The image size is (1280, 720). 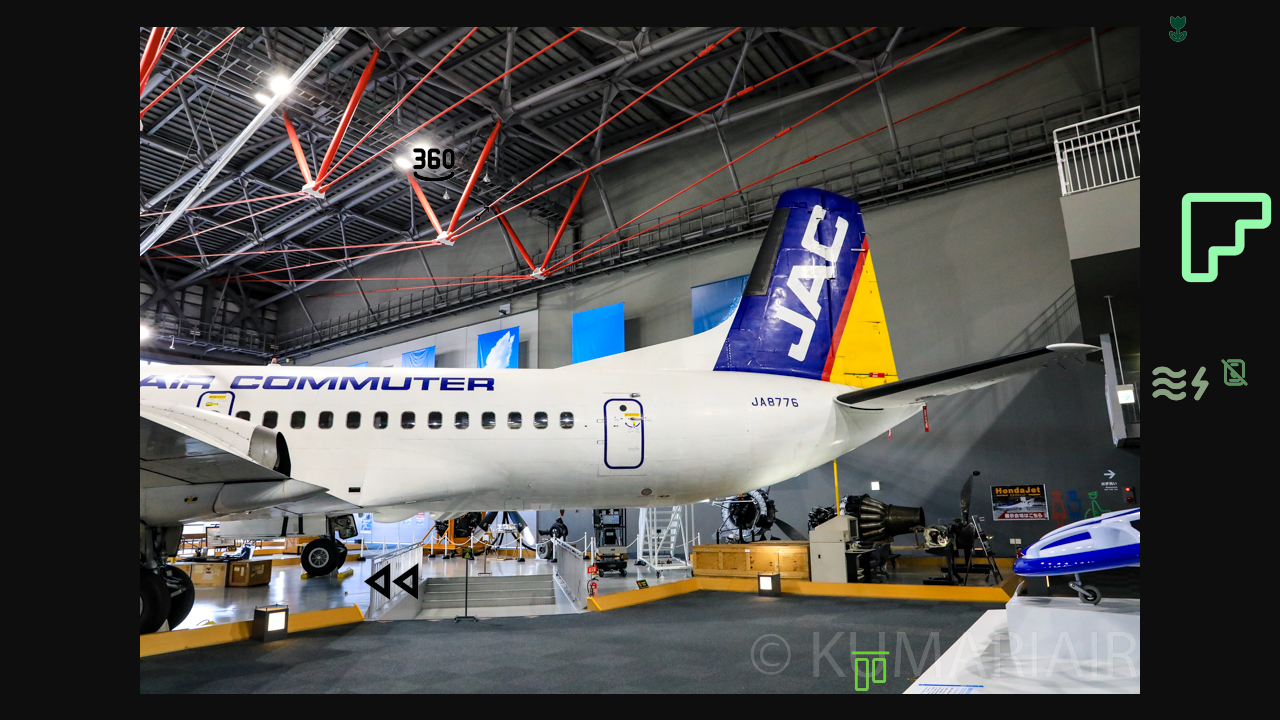 What do you see at coordinates (1234, 372) in the screenshot?
I see `disable or hide identification badge` at bounding box center [1234, 372].